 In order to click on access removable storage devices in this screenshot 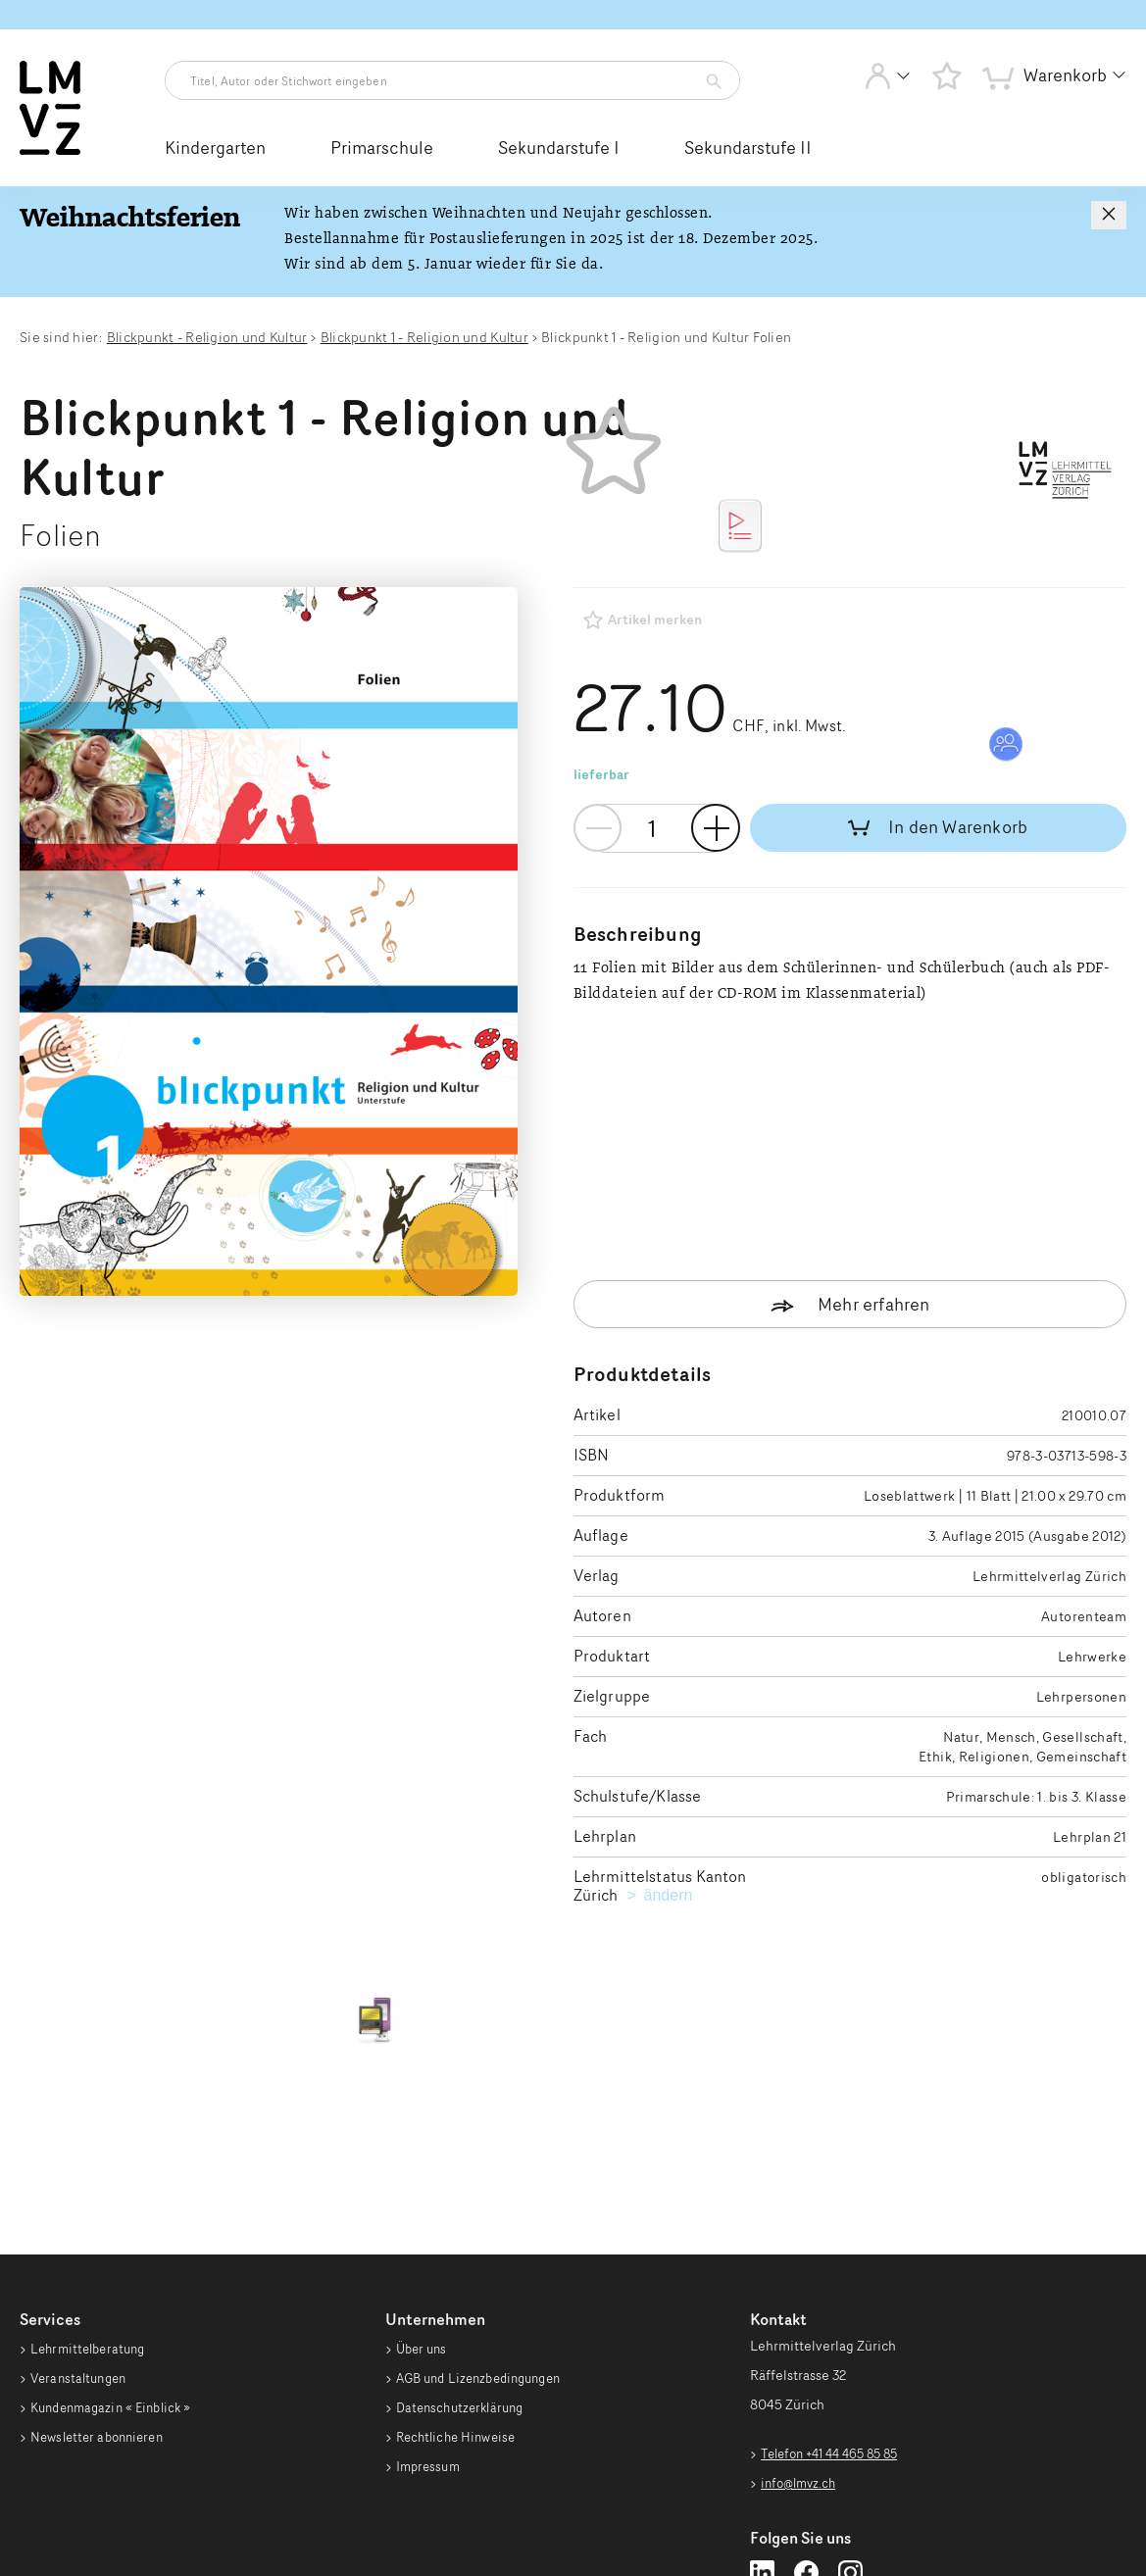, I will do `click(376, 2021)`.